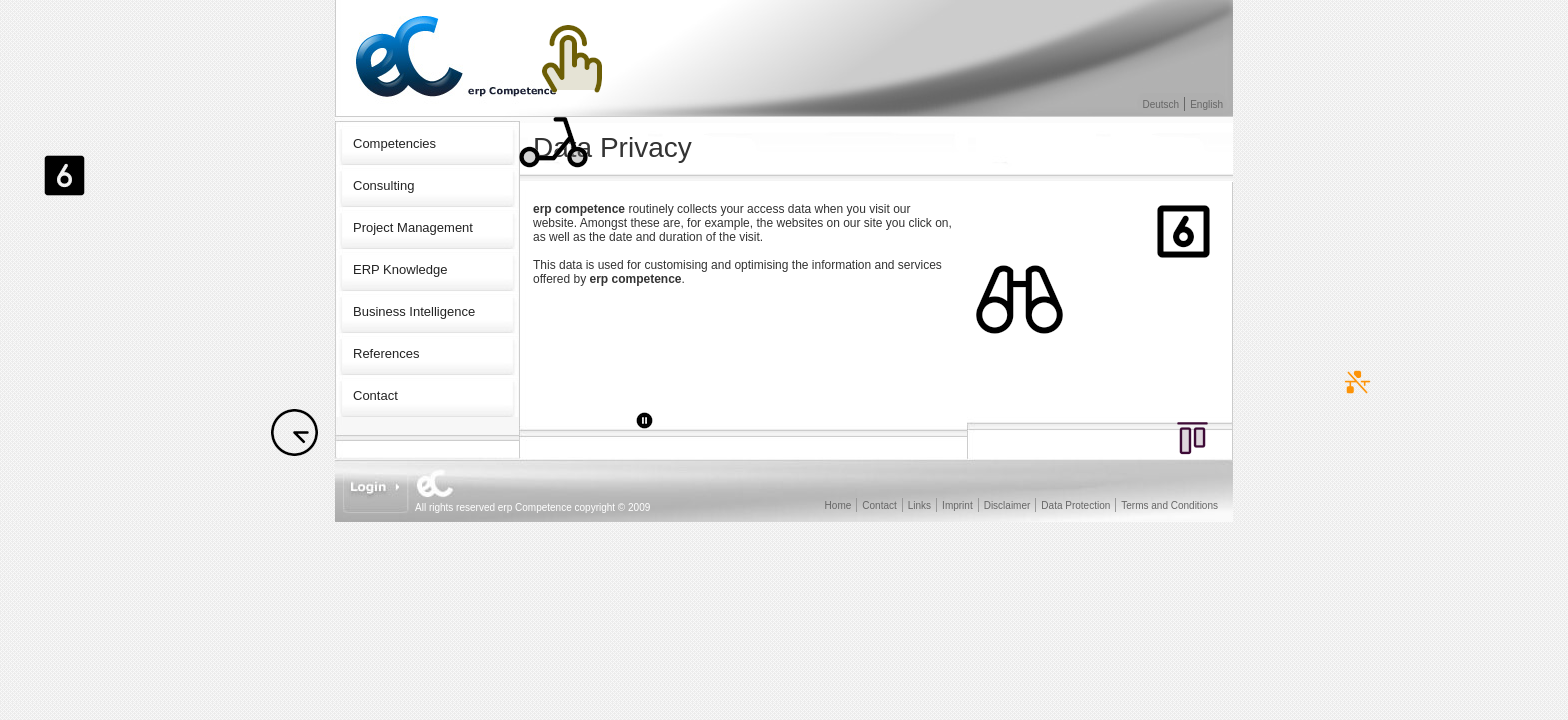  What do you see at coordinates (553, 144) in the screenshot?
I see `select scooter as transportation mode` at bounding box center [553, 144].